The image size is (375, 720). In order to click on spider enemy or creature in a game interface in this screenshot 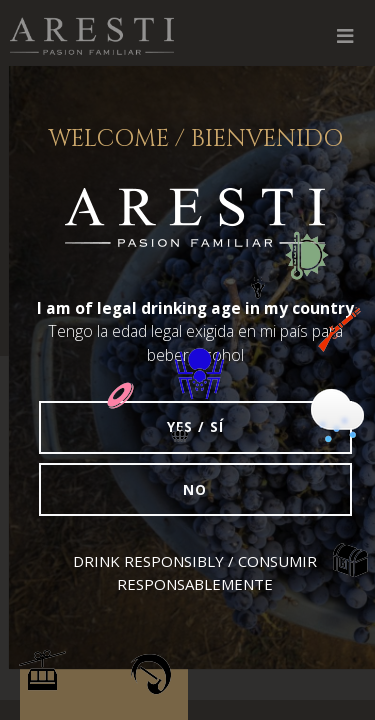, I will do `click(199, 373)`.